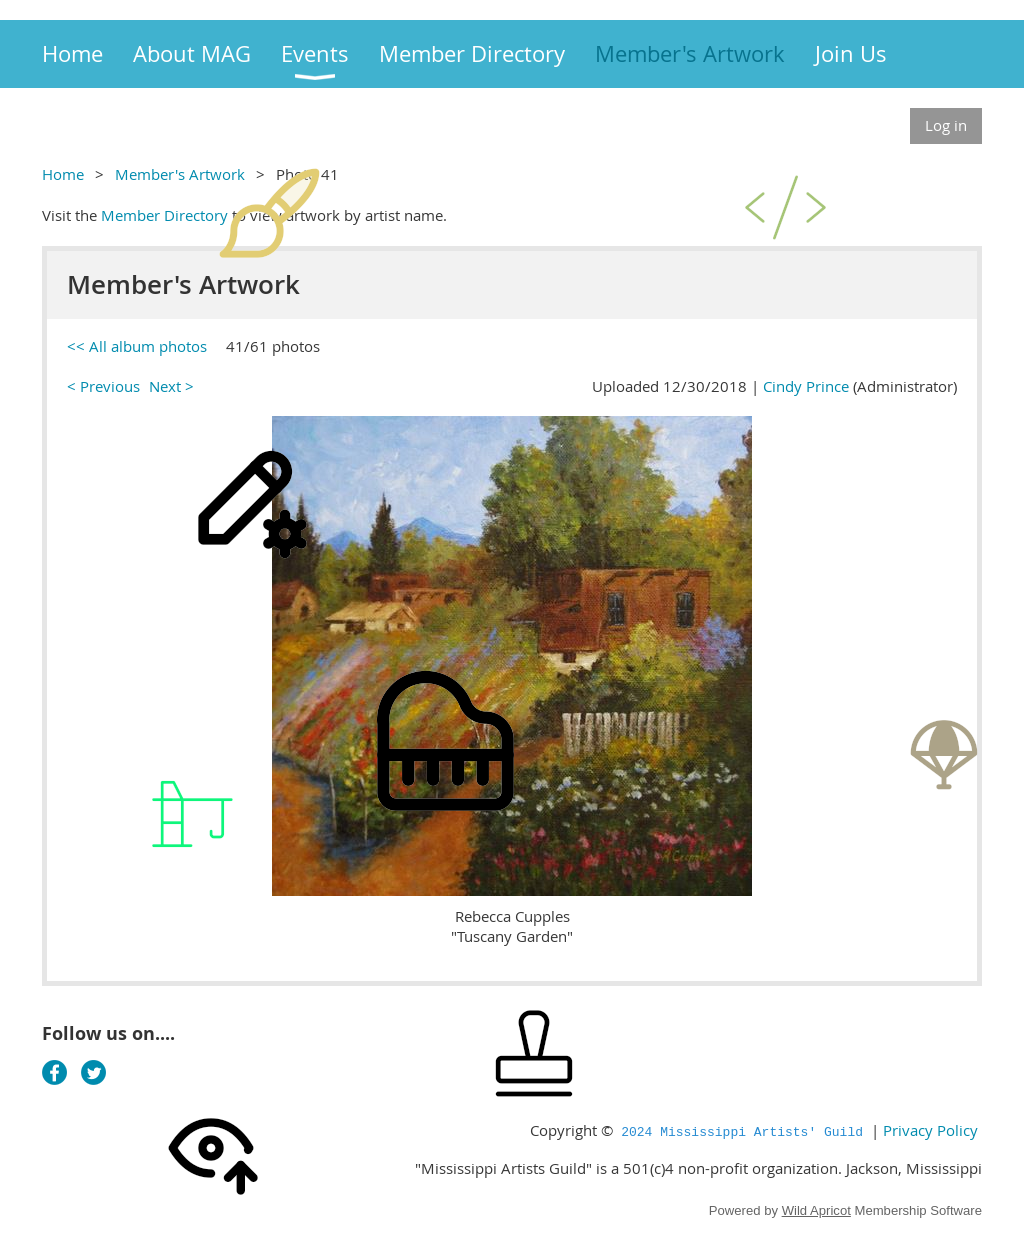  Describe the element at coordinates (944, 756) in the screenshot. I see `access emergency or backup features` at that location.